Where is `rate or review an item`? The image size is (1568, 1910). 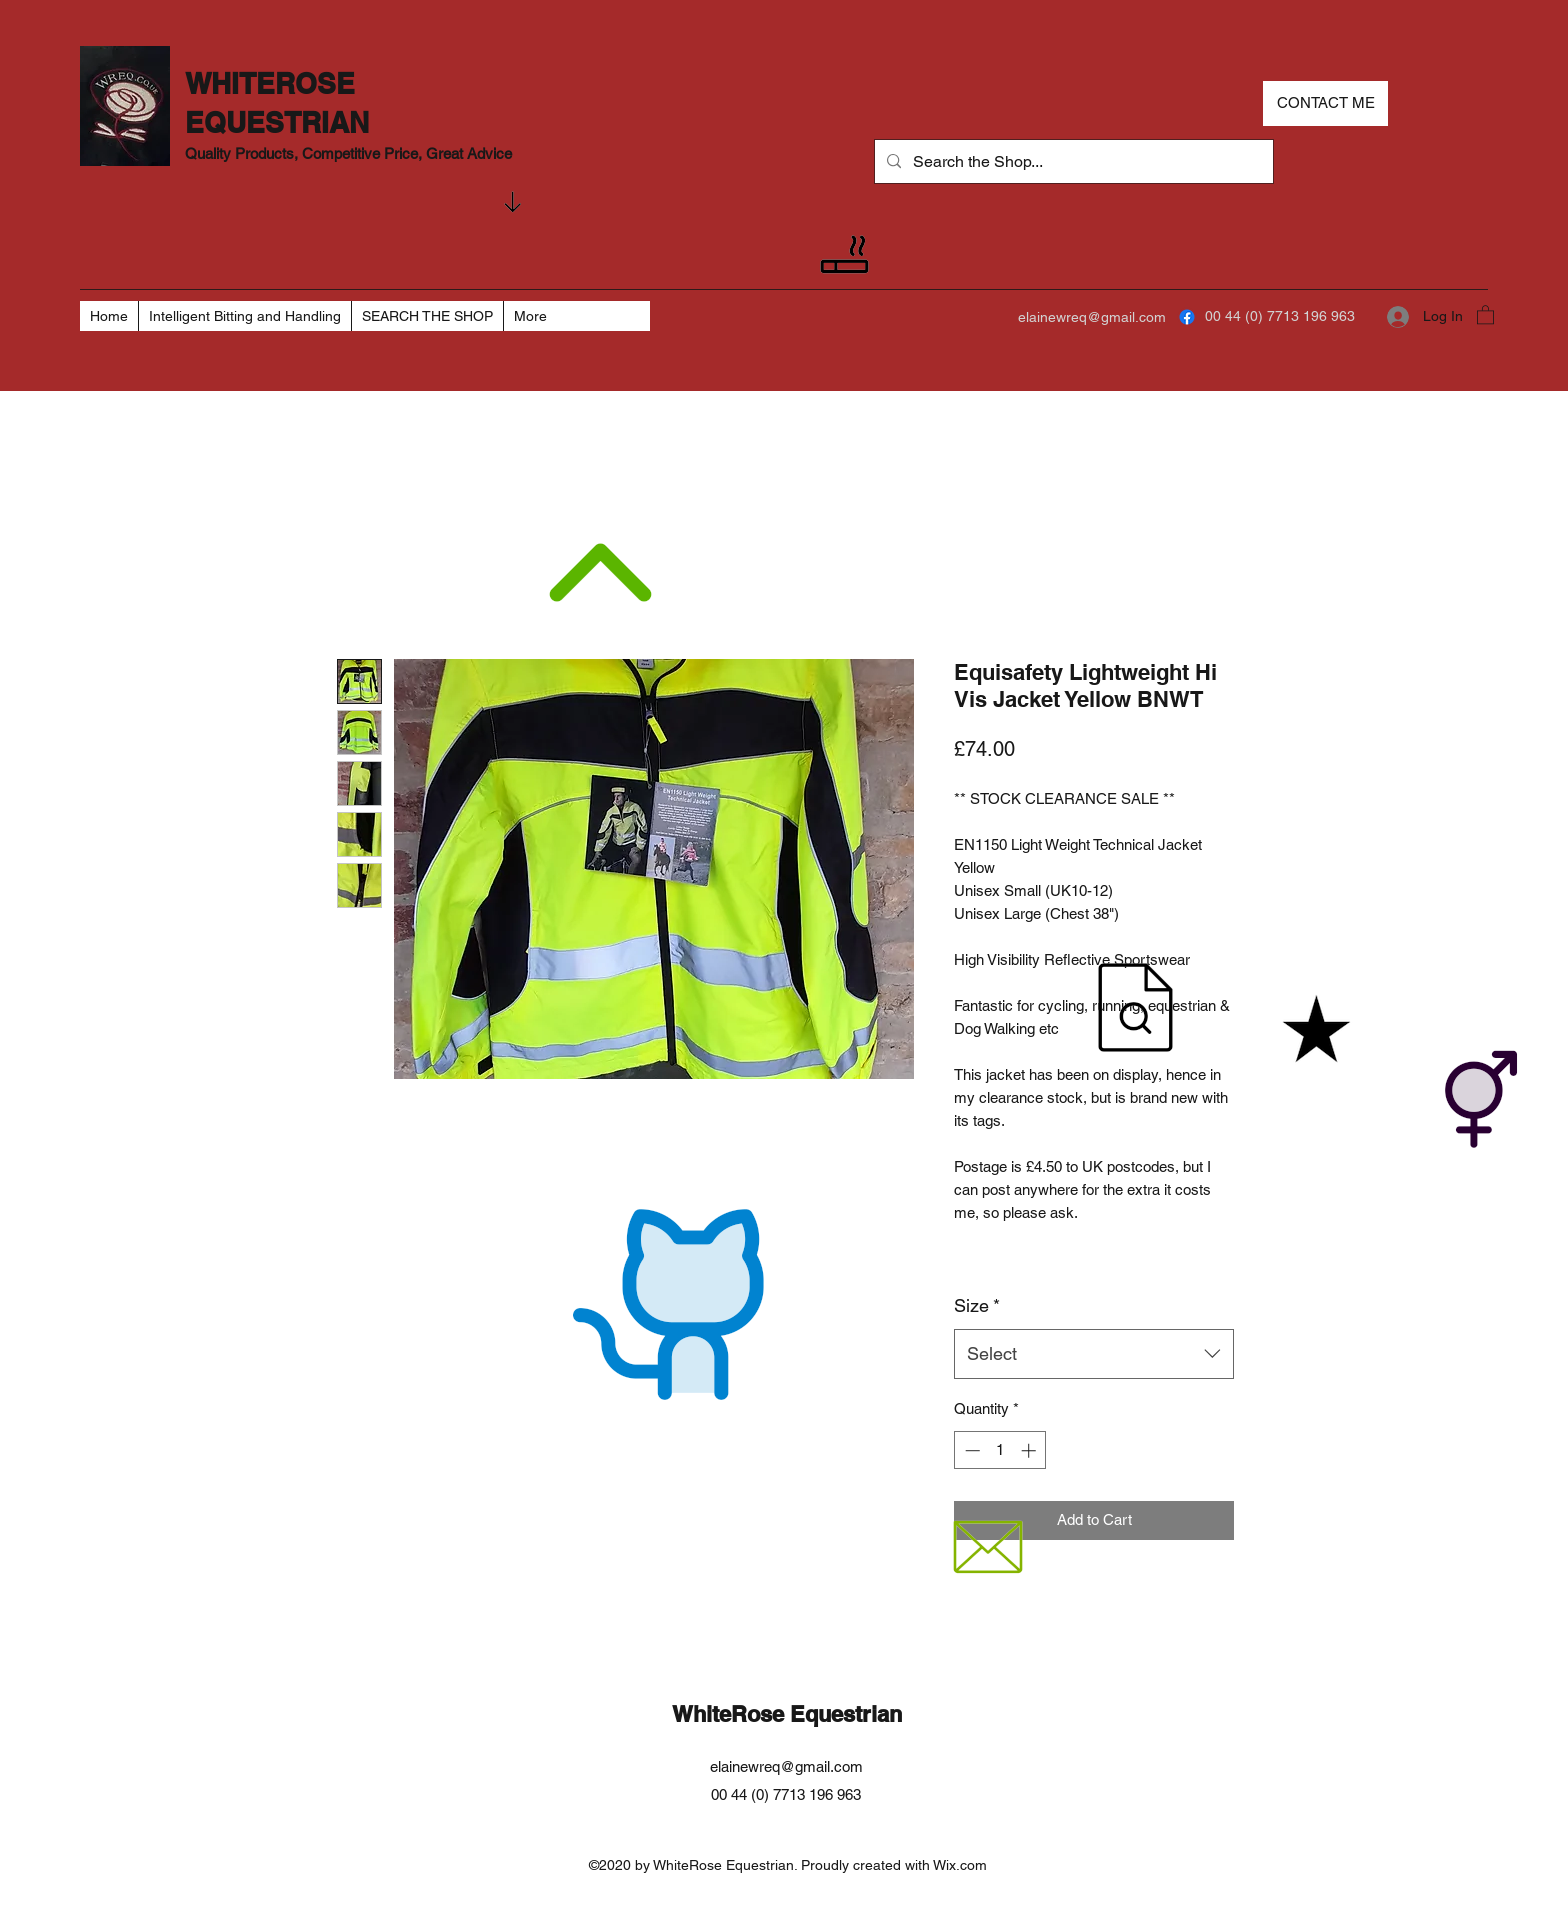
rate or review an item is located at coordinates (1316, 1028).